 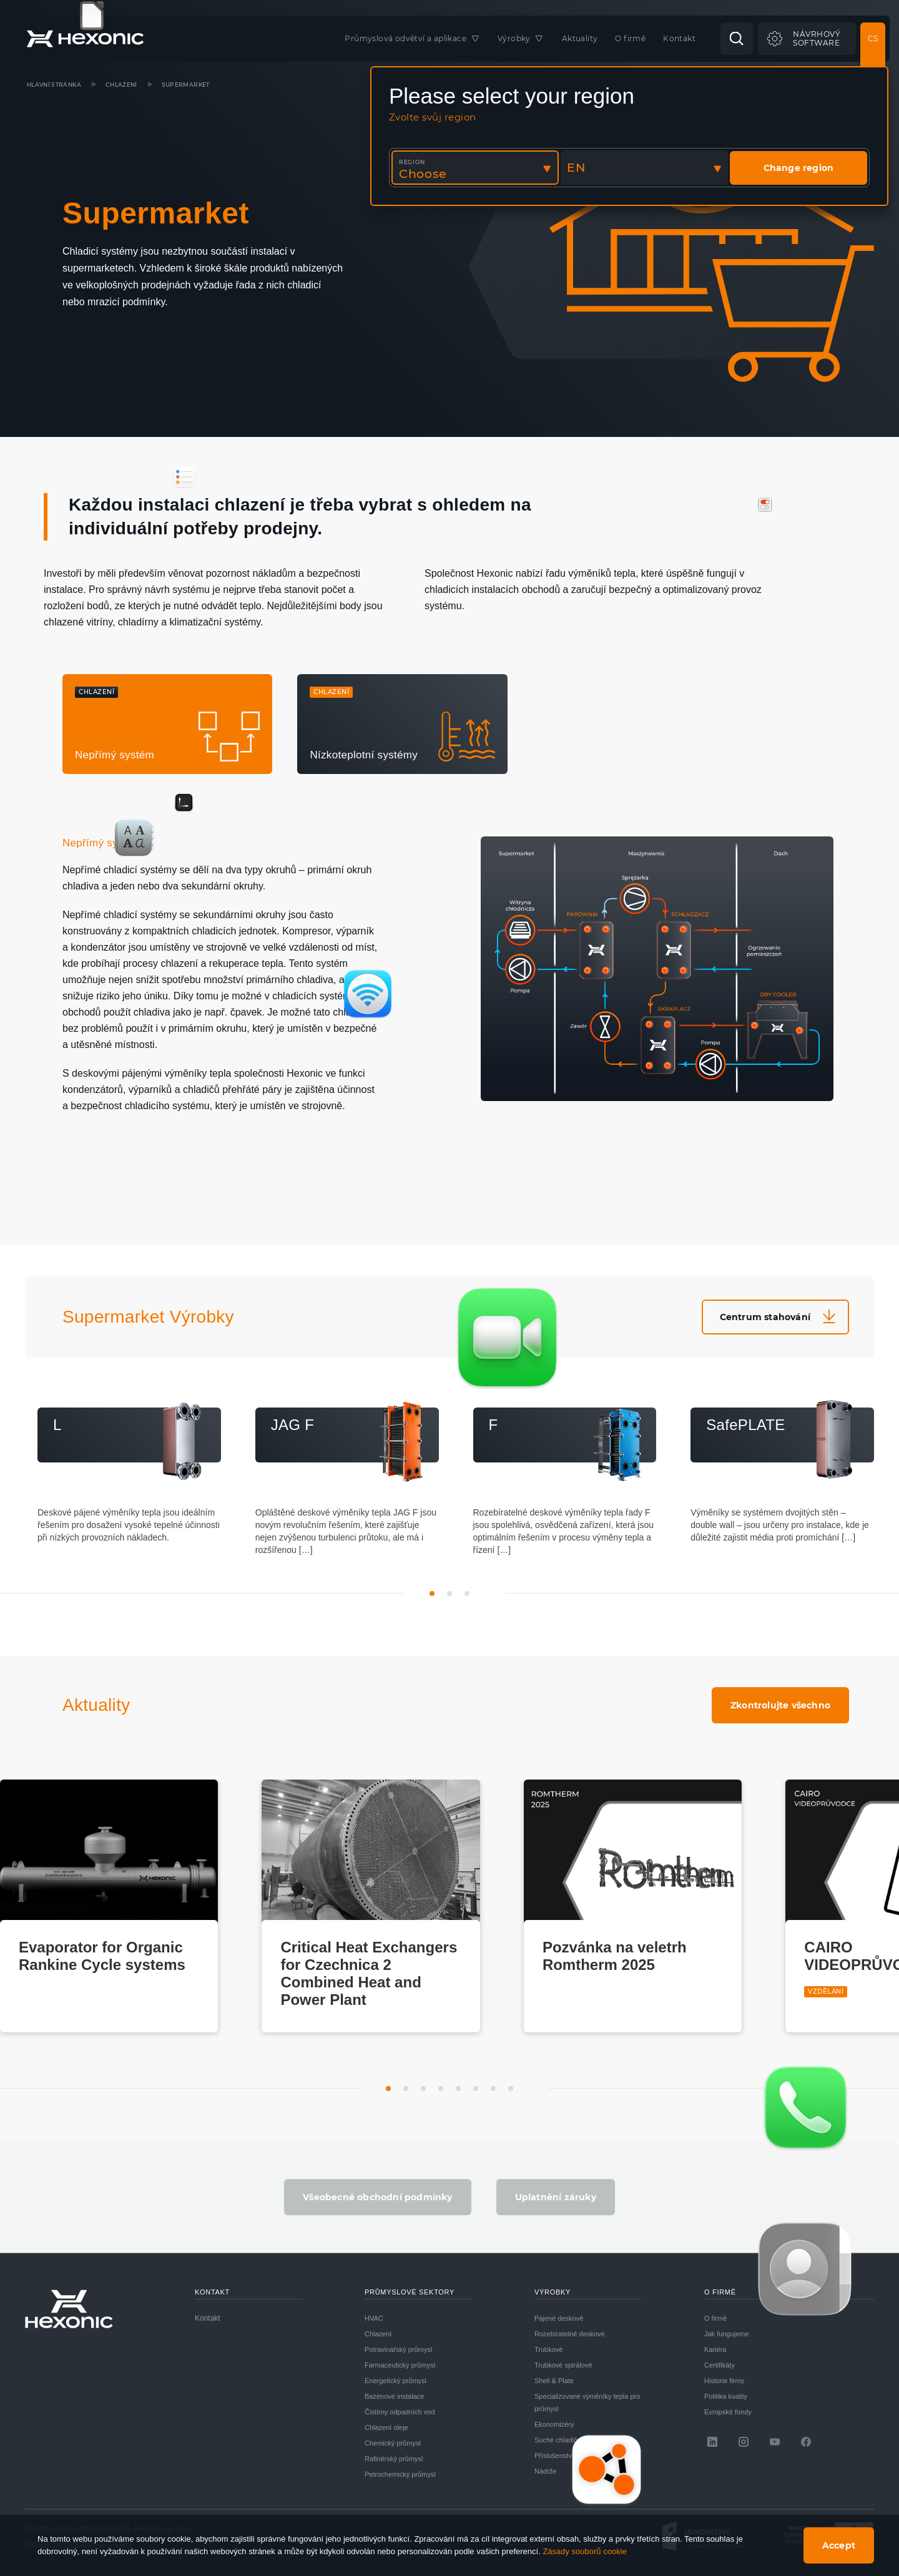 I want to click on open the phone app to make a call, so click(x=805, y=2107).